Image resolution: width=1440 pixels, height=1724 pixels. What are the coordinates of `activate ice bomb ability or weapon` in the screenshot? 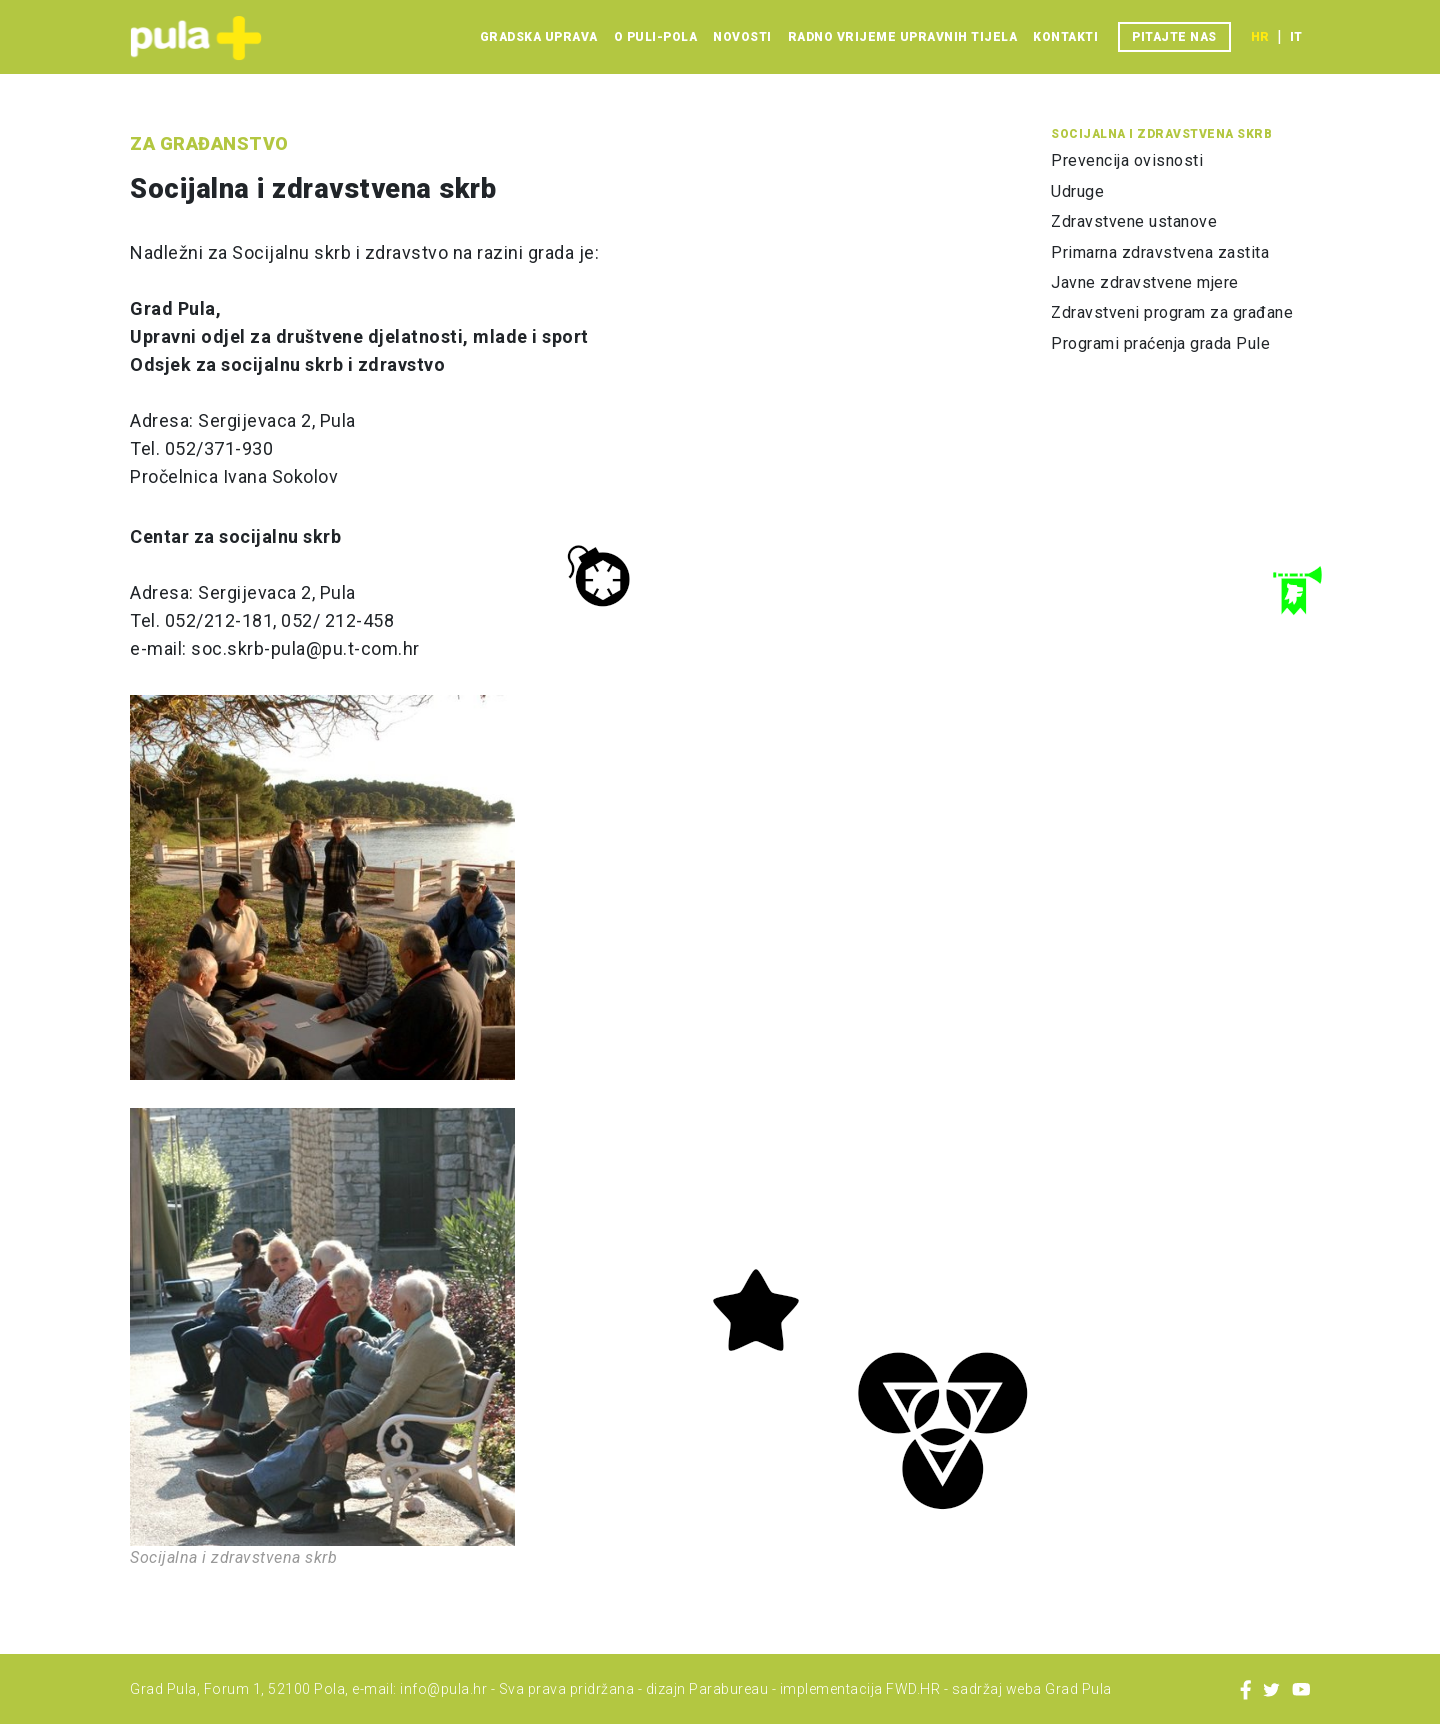 It's located at (599, 576).